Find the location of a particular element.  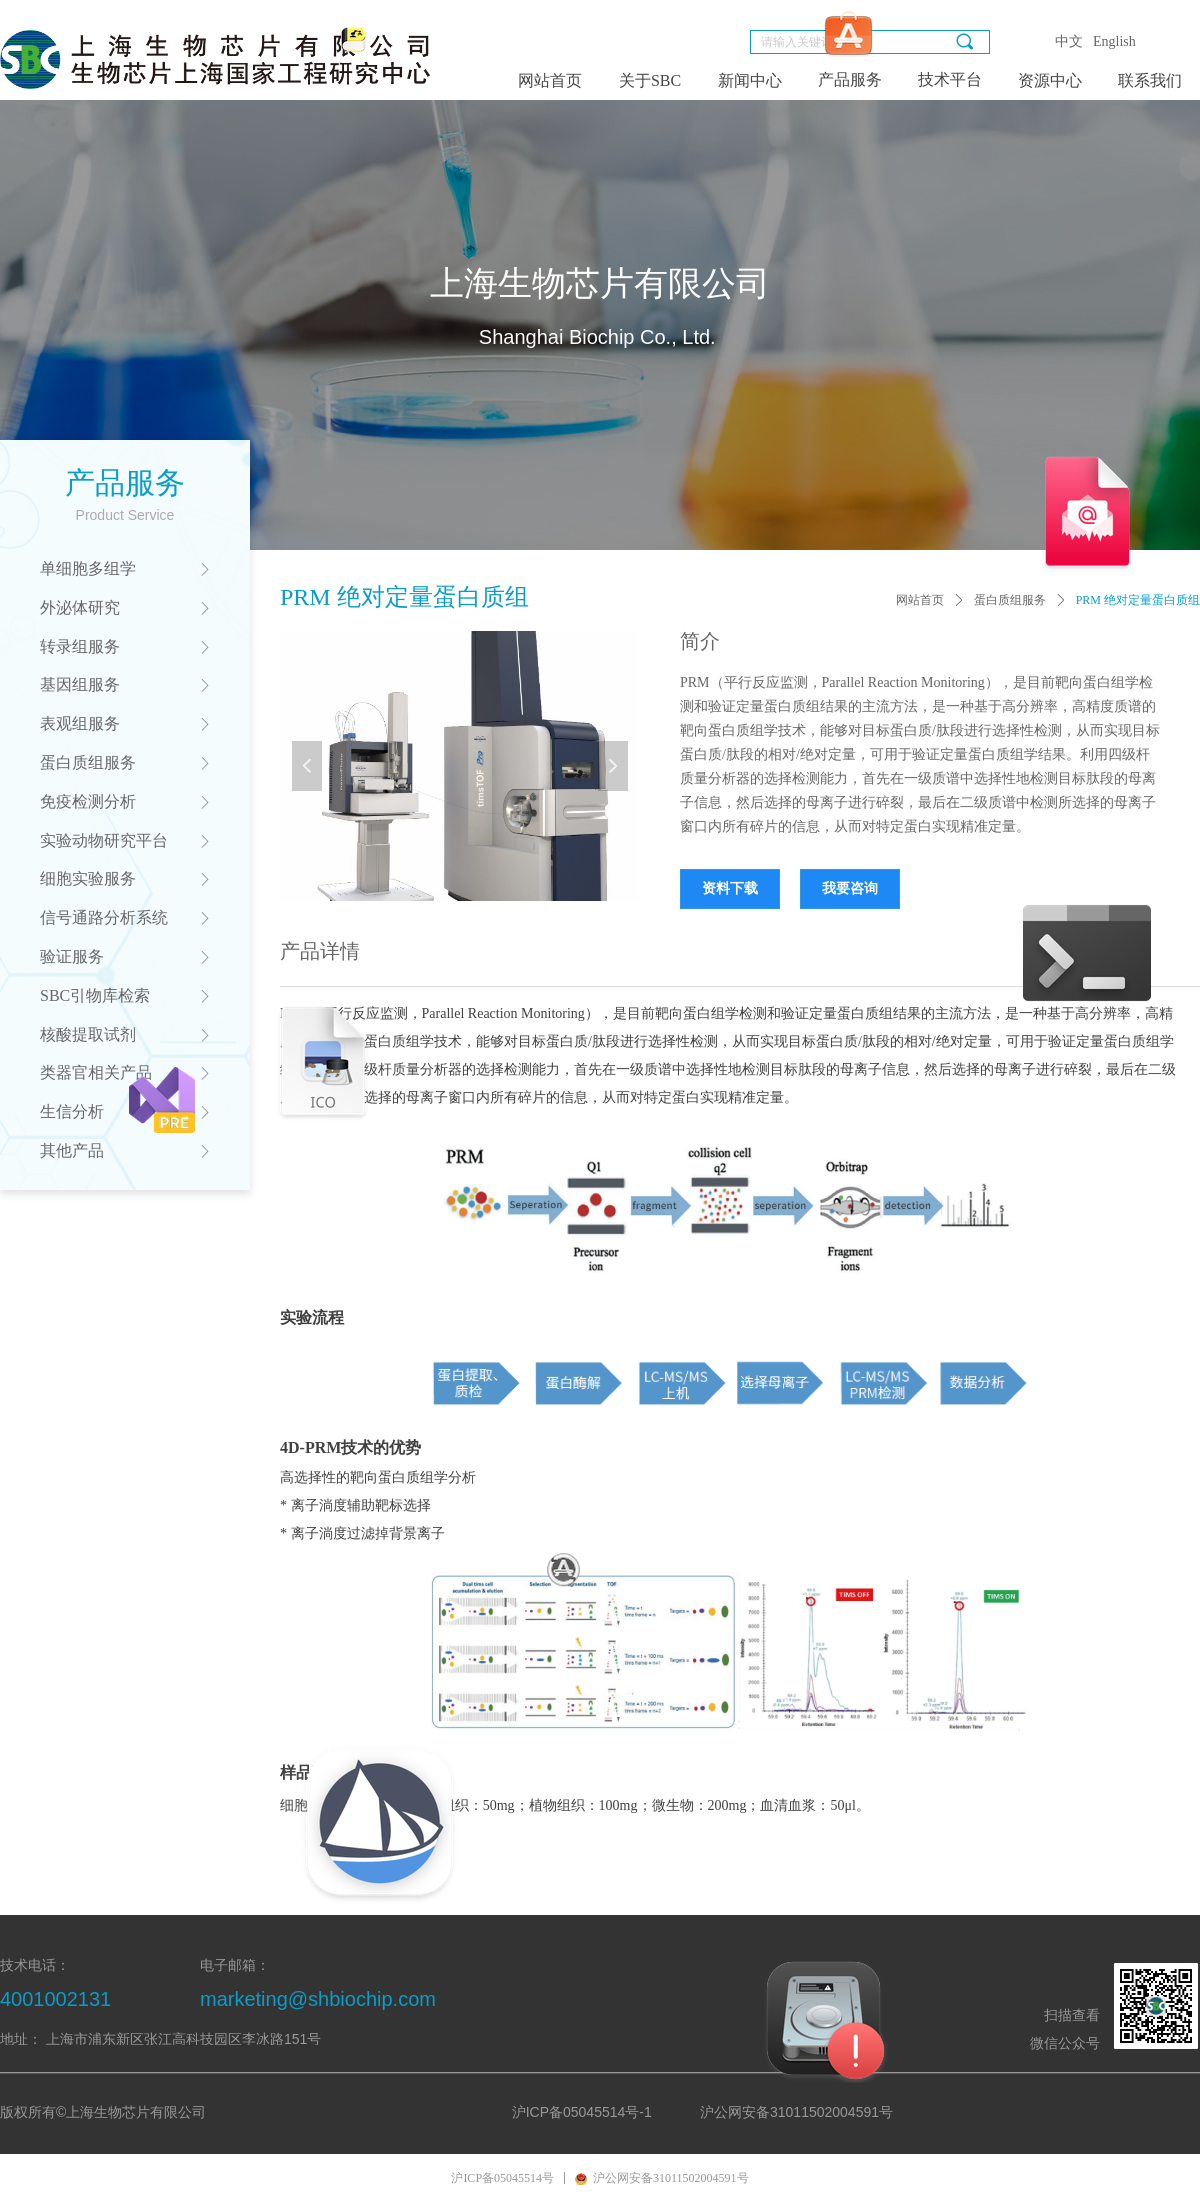

disk space warning alert is located at coordinates (823, 2018).